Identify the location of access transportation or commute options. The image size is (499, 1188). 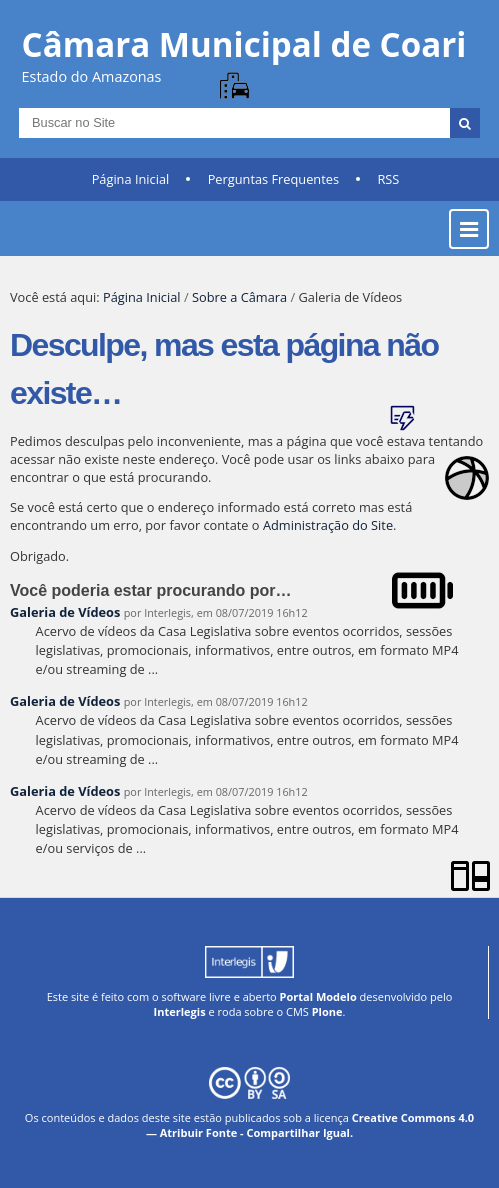
(234, 85).